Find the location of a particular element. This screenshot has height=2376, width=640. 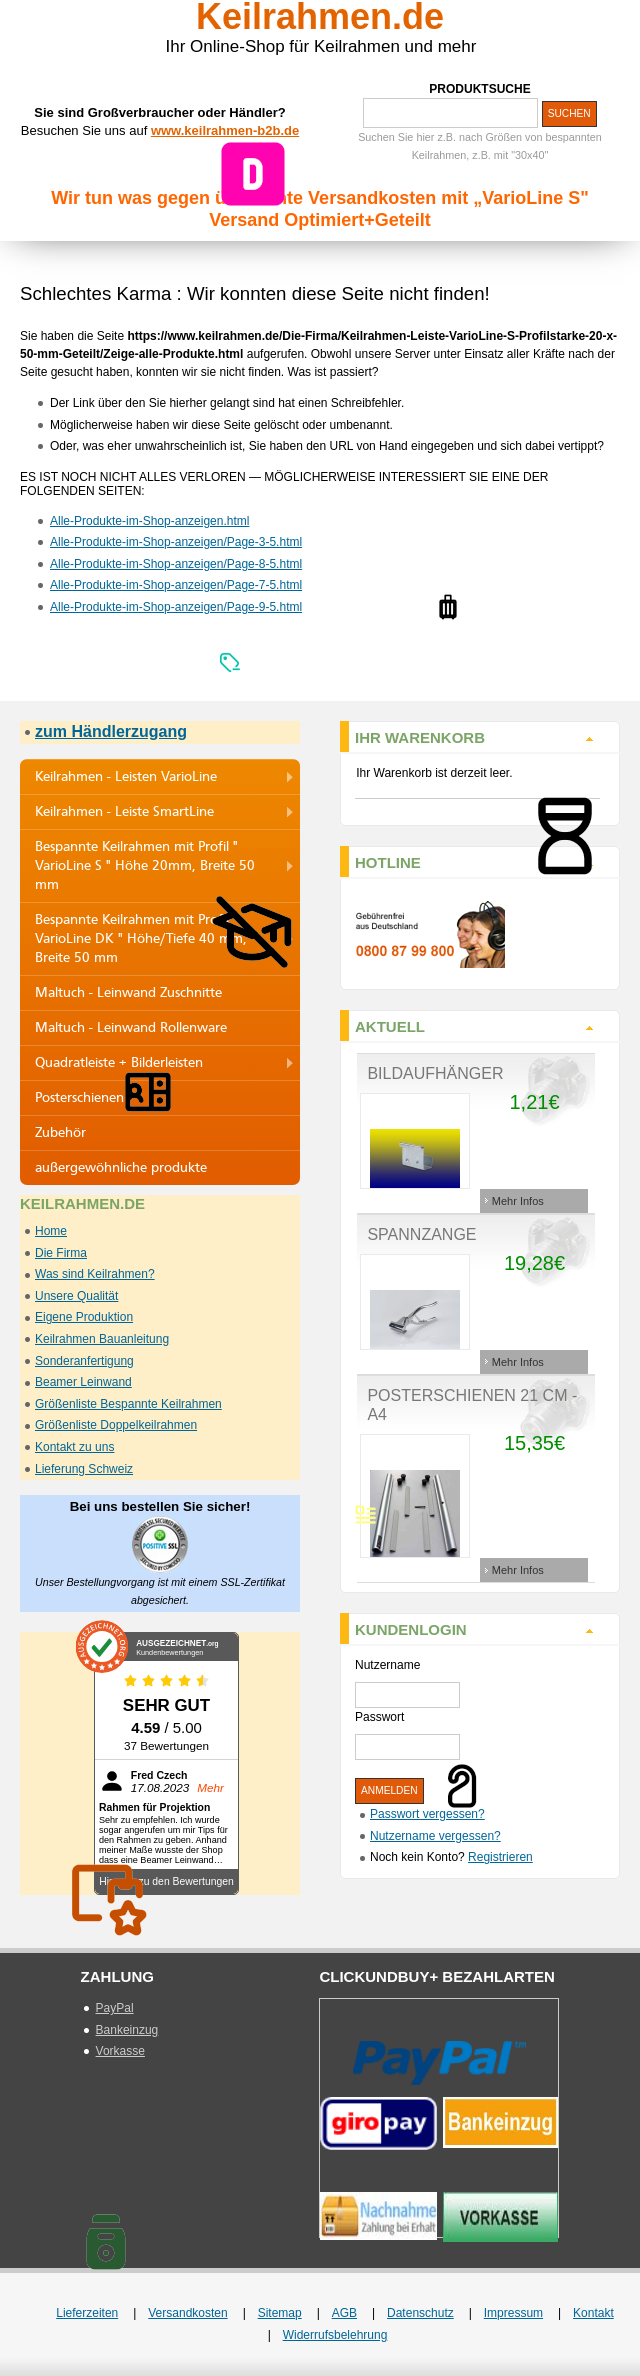

access travel or trip information is located at coordinates (448, 607).